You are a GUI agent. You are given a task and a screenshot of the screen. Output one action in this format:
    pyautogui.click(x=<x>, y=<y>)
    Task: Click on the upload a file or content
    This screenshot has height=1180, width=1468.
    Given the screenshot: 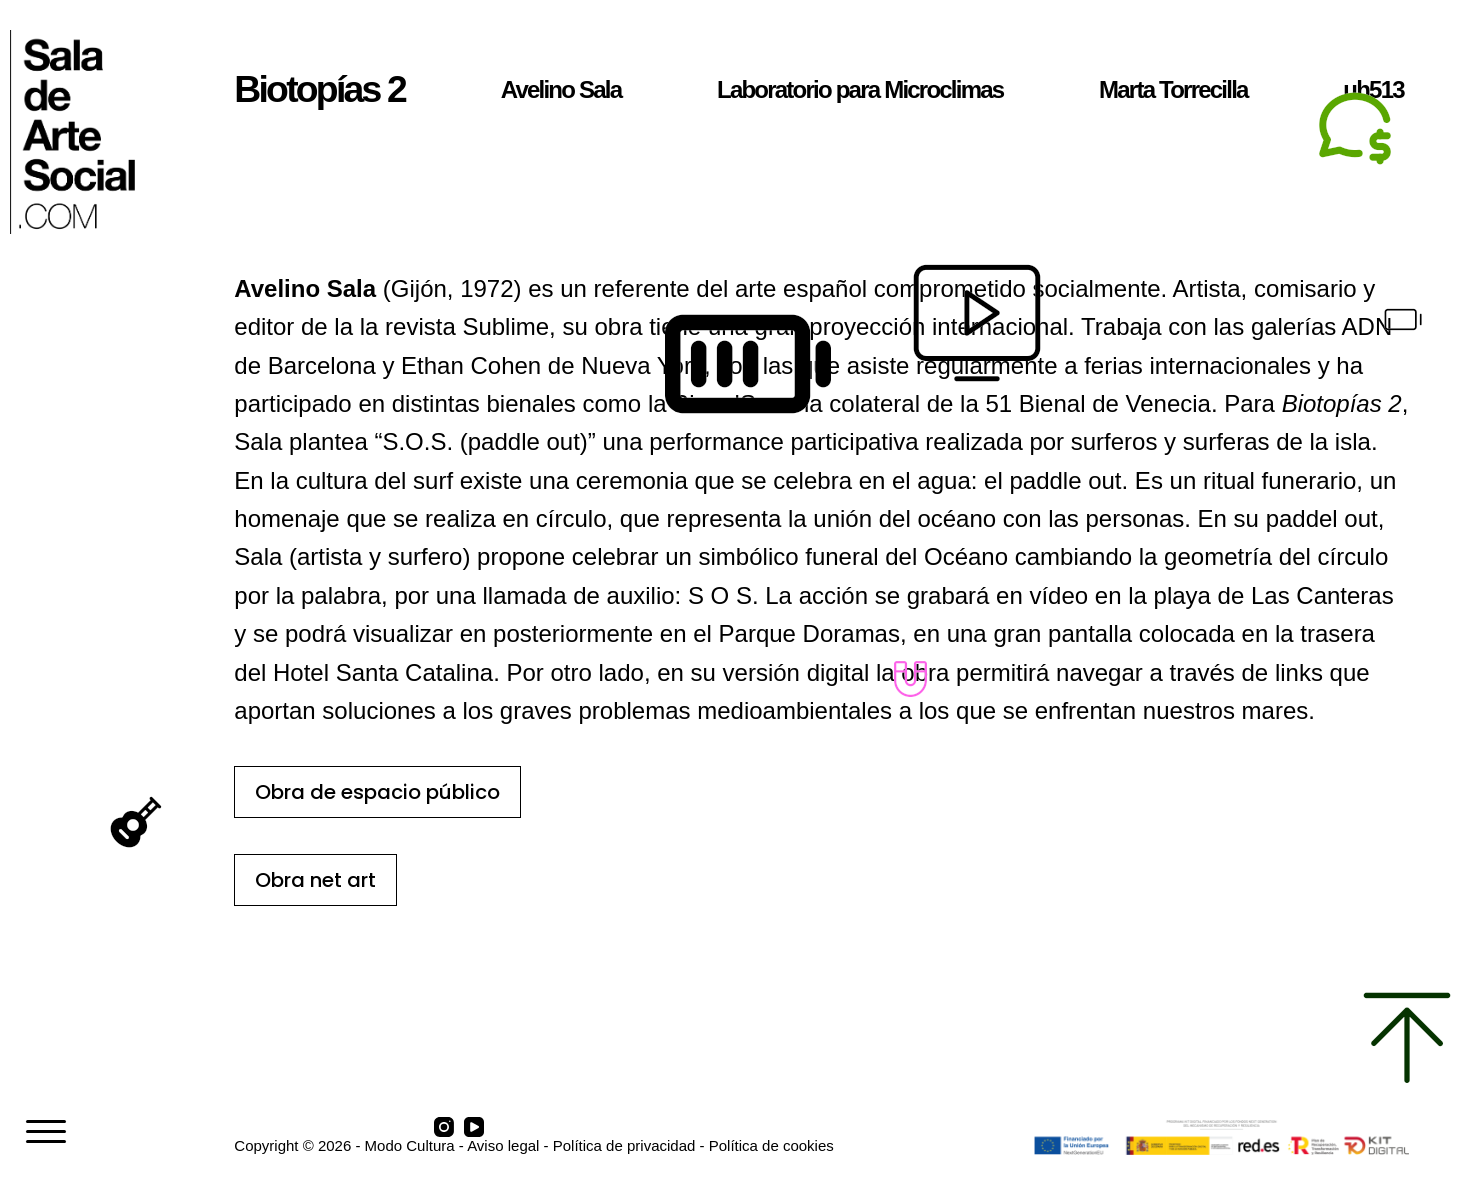 What is the action you would take?
    pyautogui.click(x=1407, y=1036)
    